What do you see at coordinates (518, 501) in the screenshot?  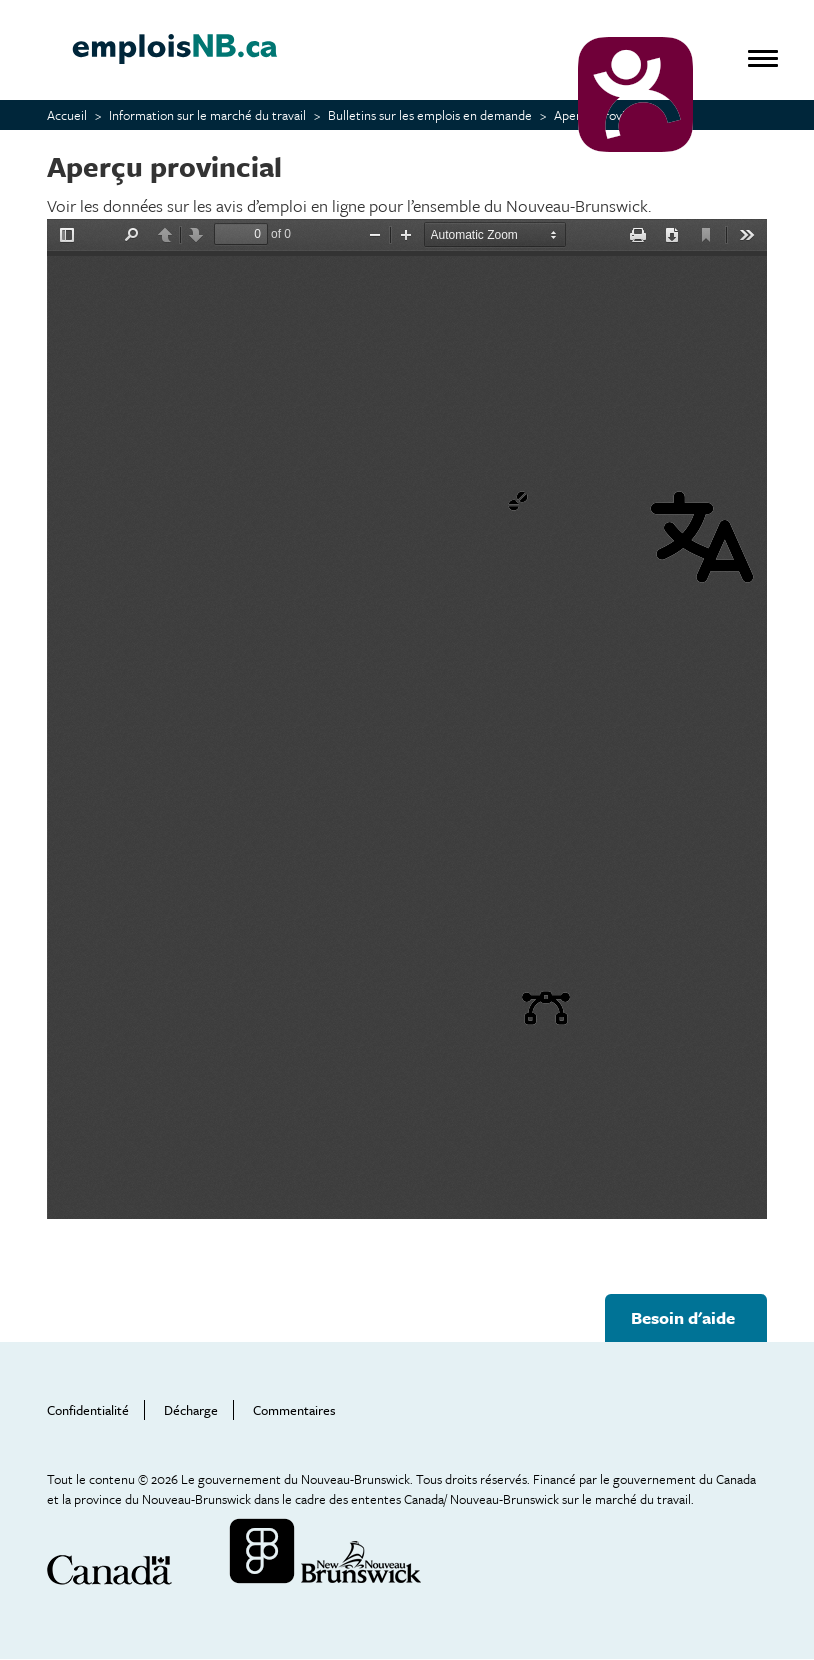 I see `access medication or pharmacy information` at bounding box center [518, 501].